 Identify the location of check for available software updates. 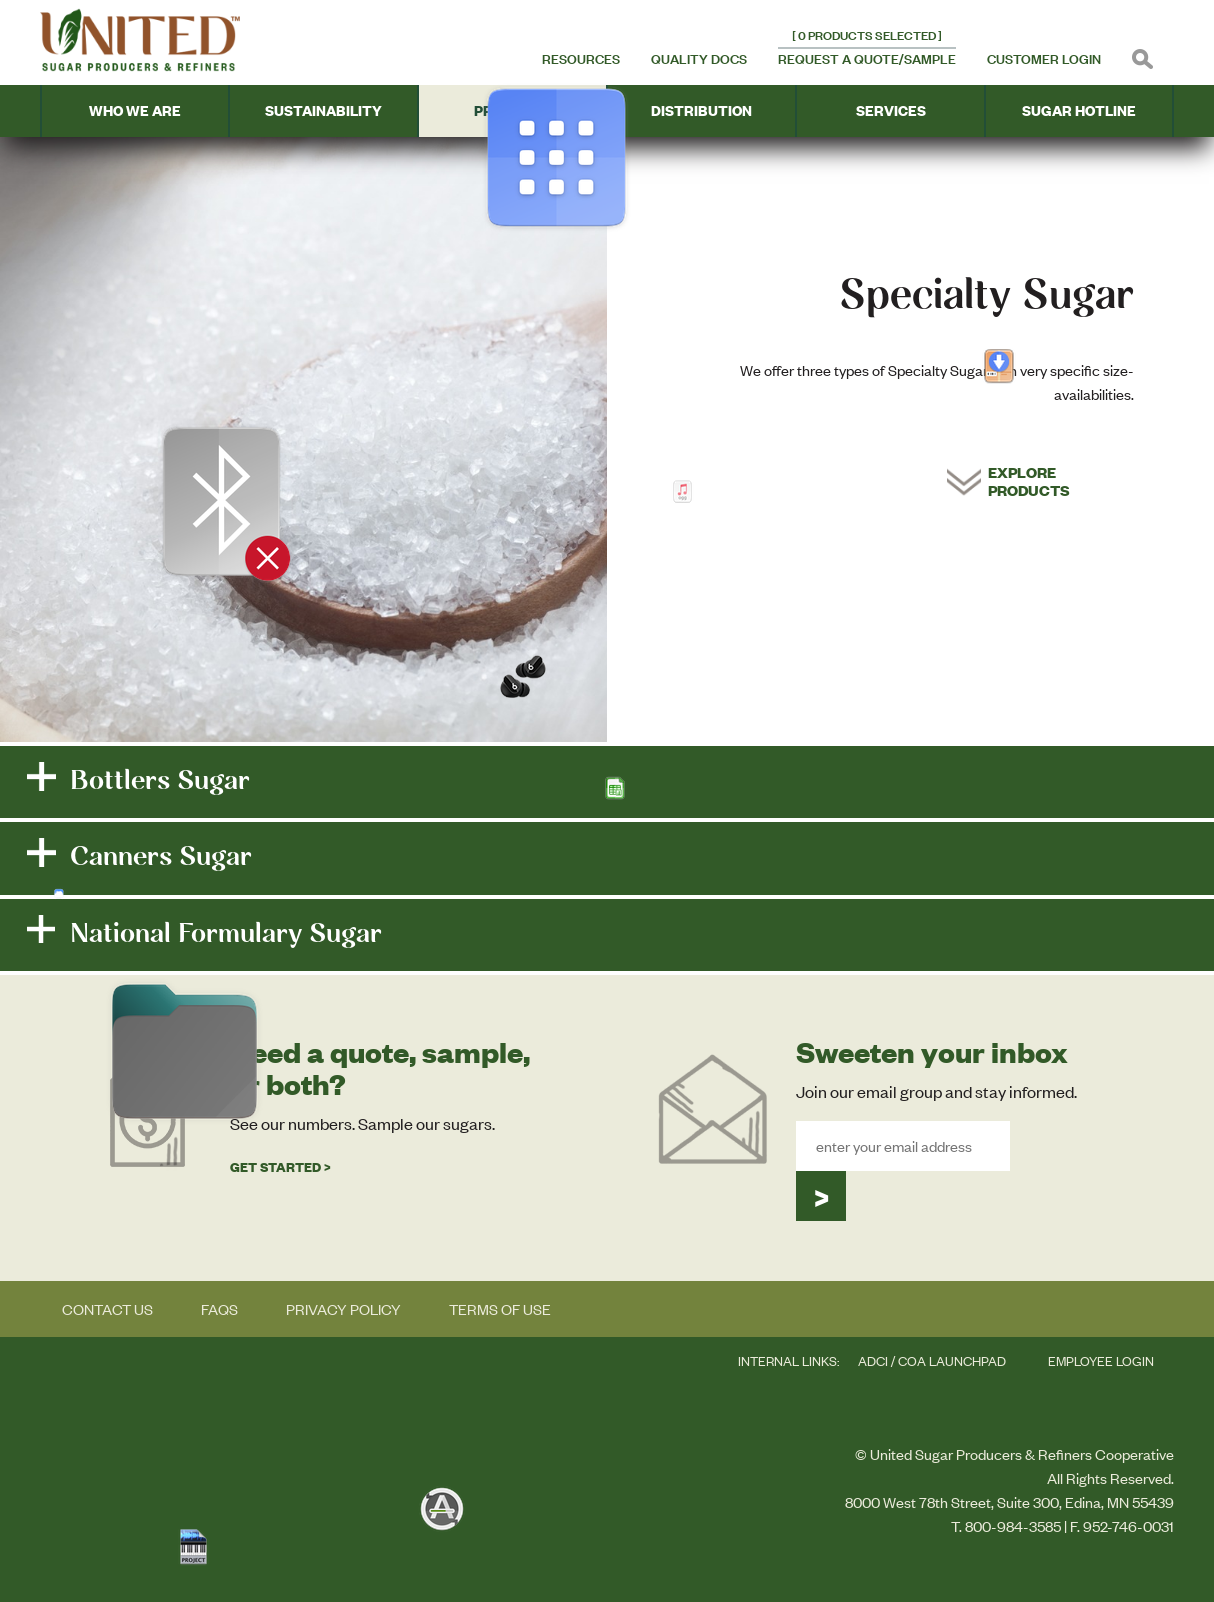
(442, 1509).